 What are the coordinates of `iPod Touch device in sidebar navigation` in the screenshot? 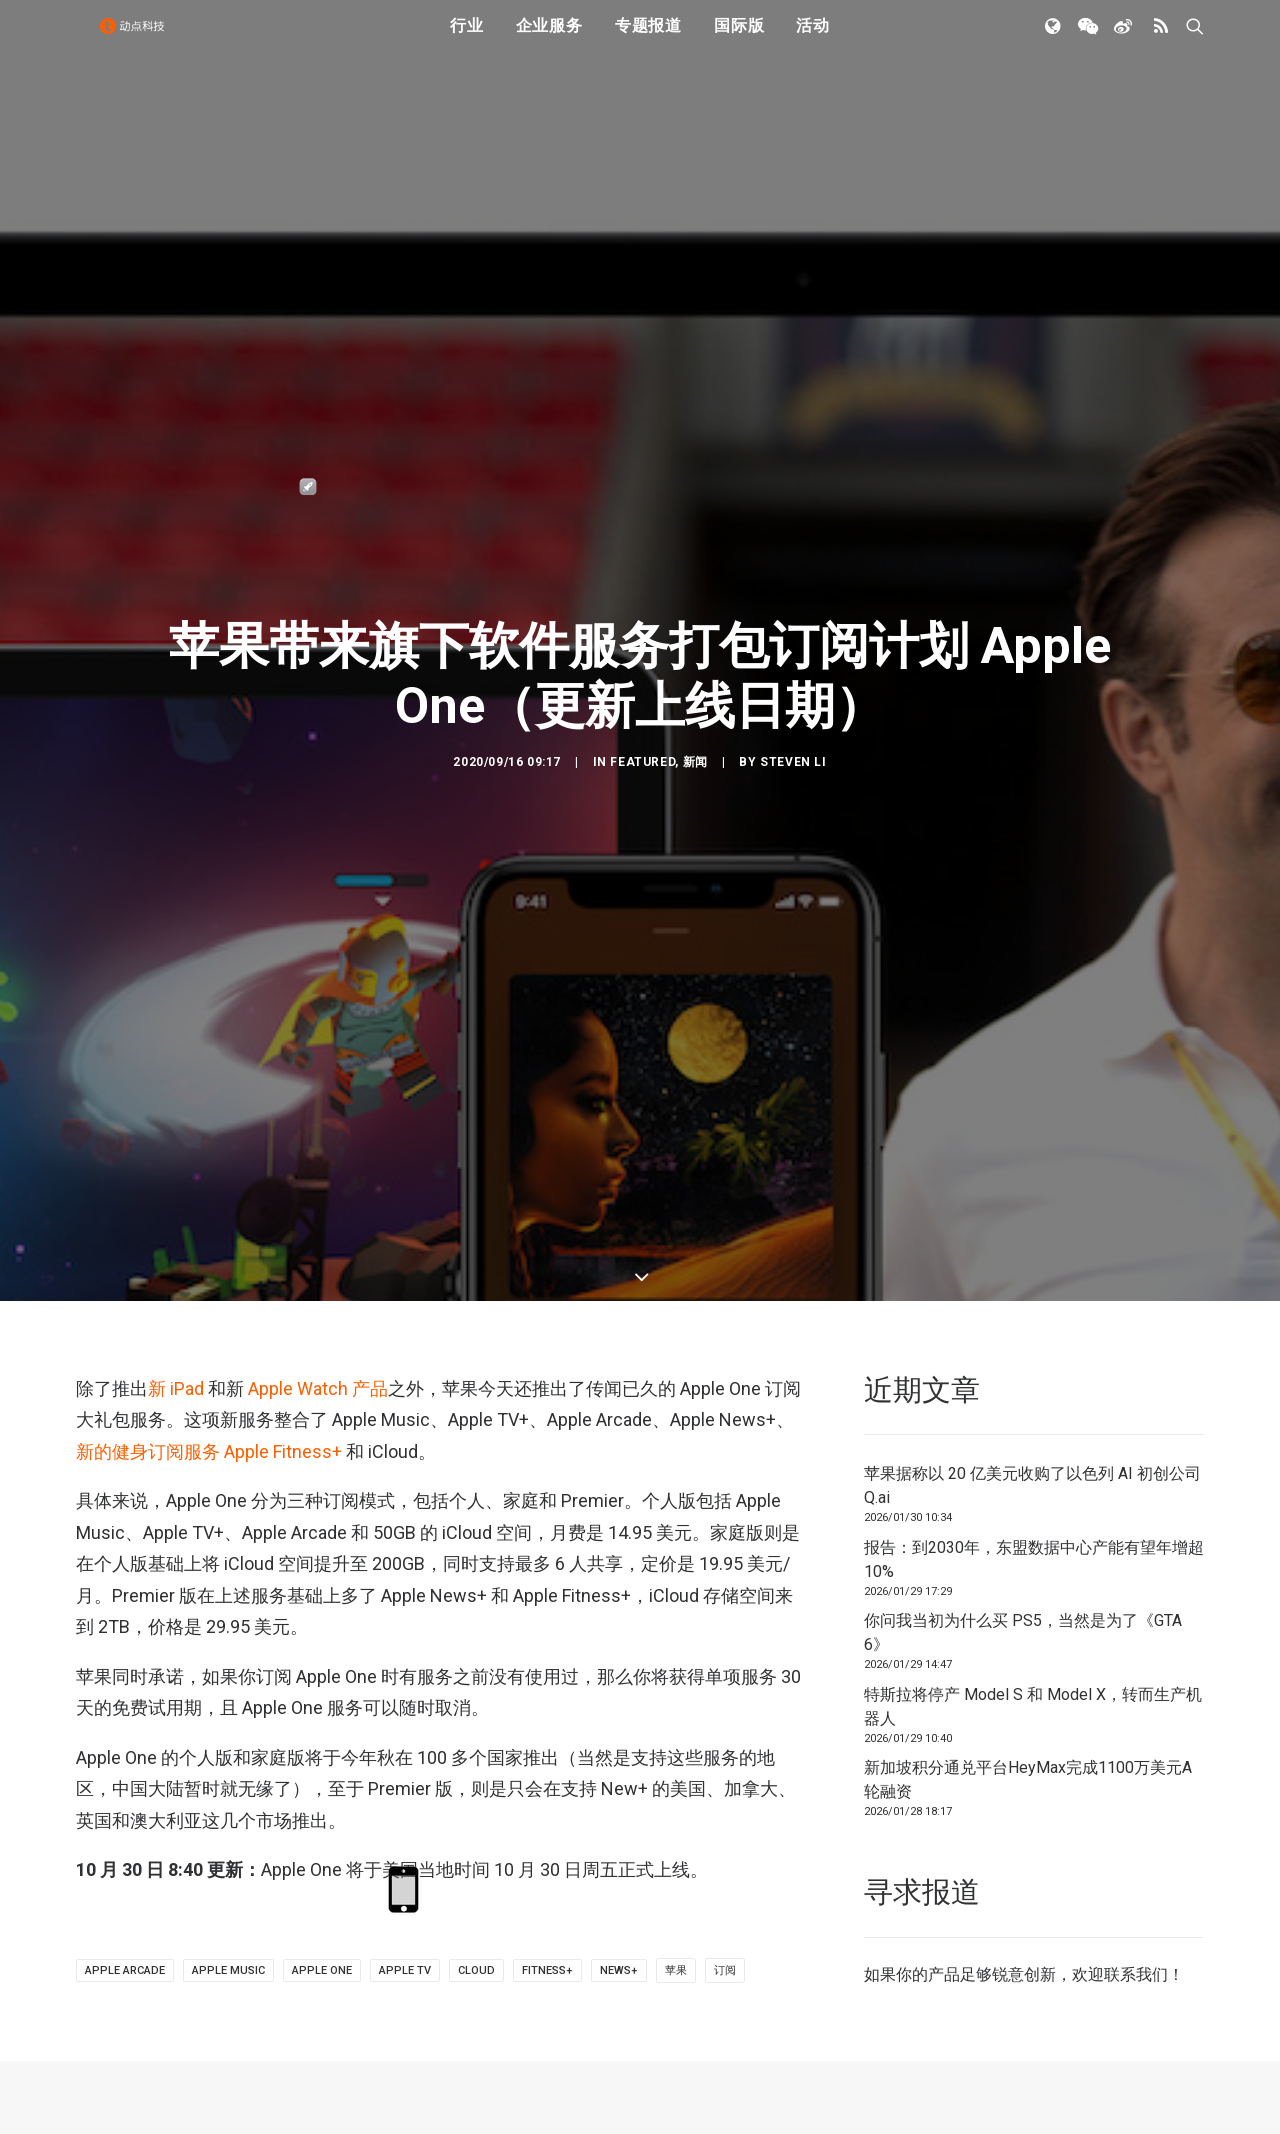 It's located at (403, 1889).